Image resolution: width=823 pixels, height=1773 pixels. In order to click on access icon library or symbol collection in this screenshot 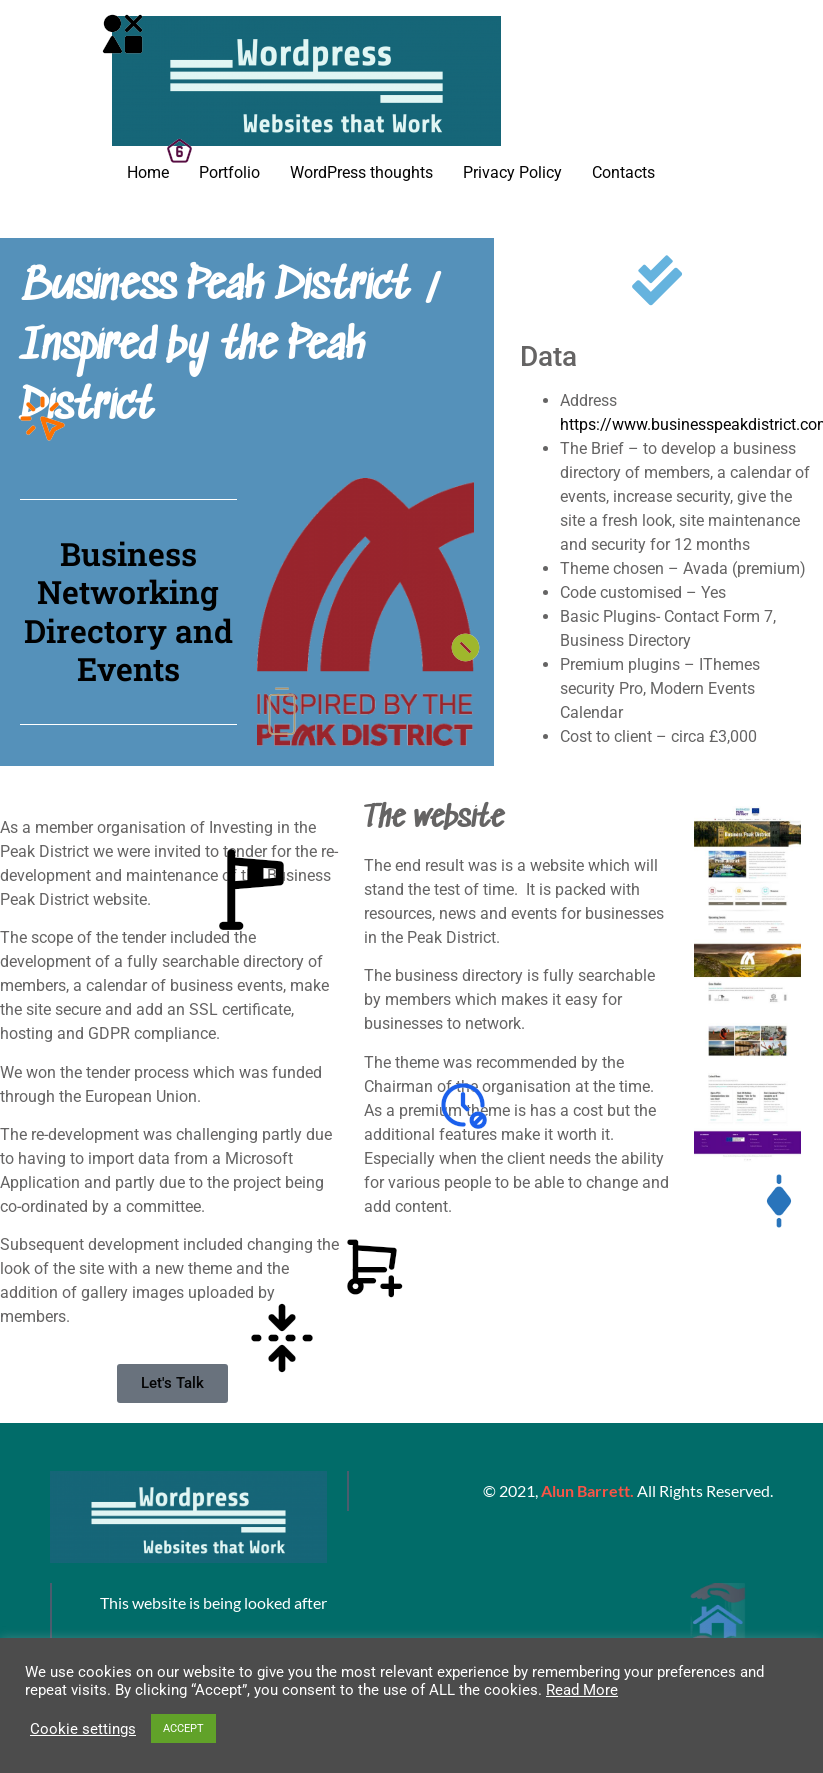, I will do `click(123, 34)`.